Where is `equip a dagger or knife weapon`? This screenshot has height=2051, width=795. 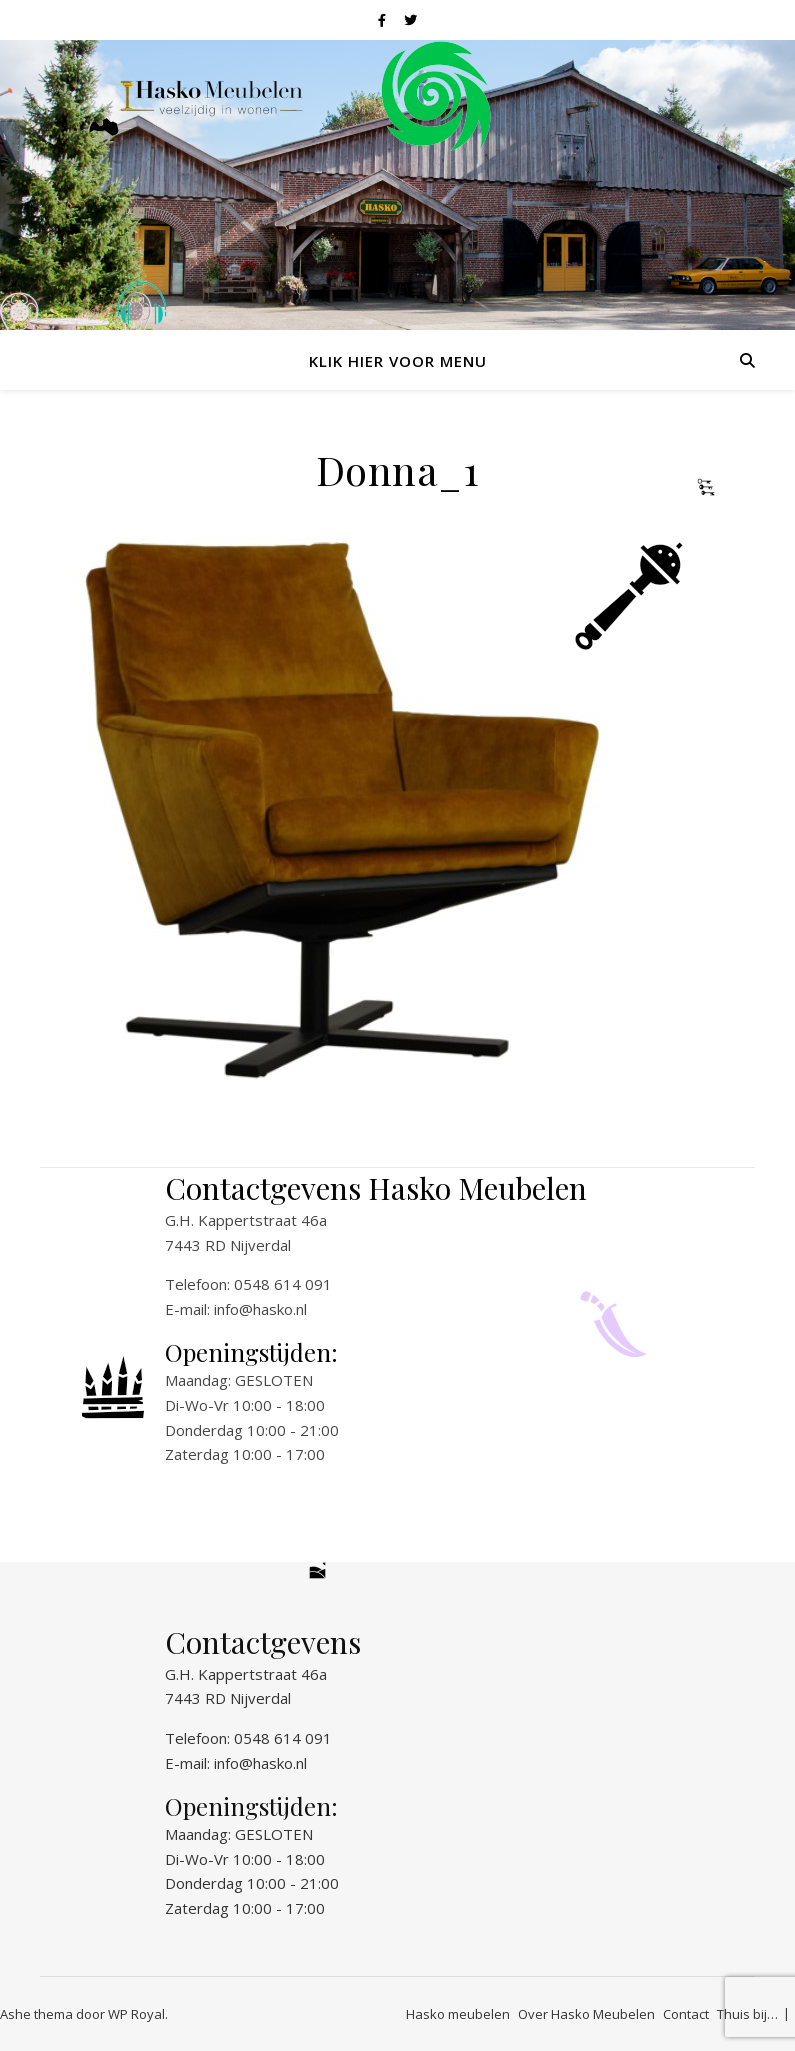
equip a dagger or knife weapon is located at coordinates (613, 1324).